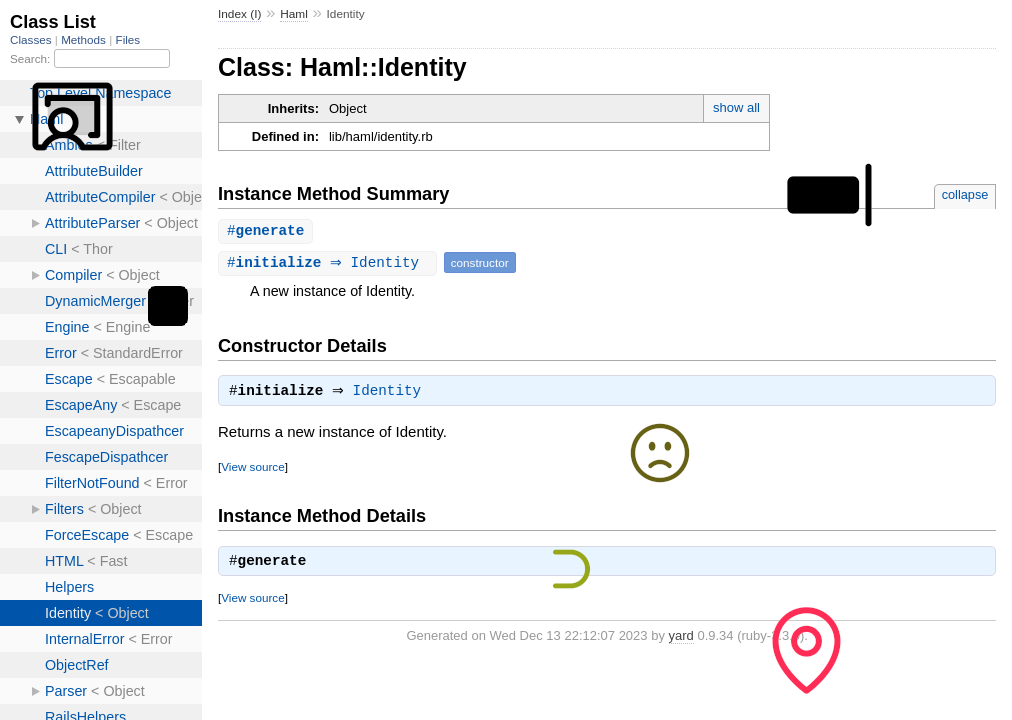 This screenshot has width=1012, height=720. What do you see at coordinates (660, 453) in the screenshot?
I see `indicate negative feedback or dissatisfaction` at bounding box center [660, 453].